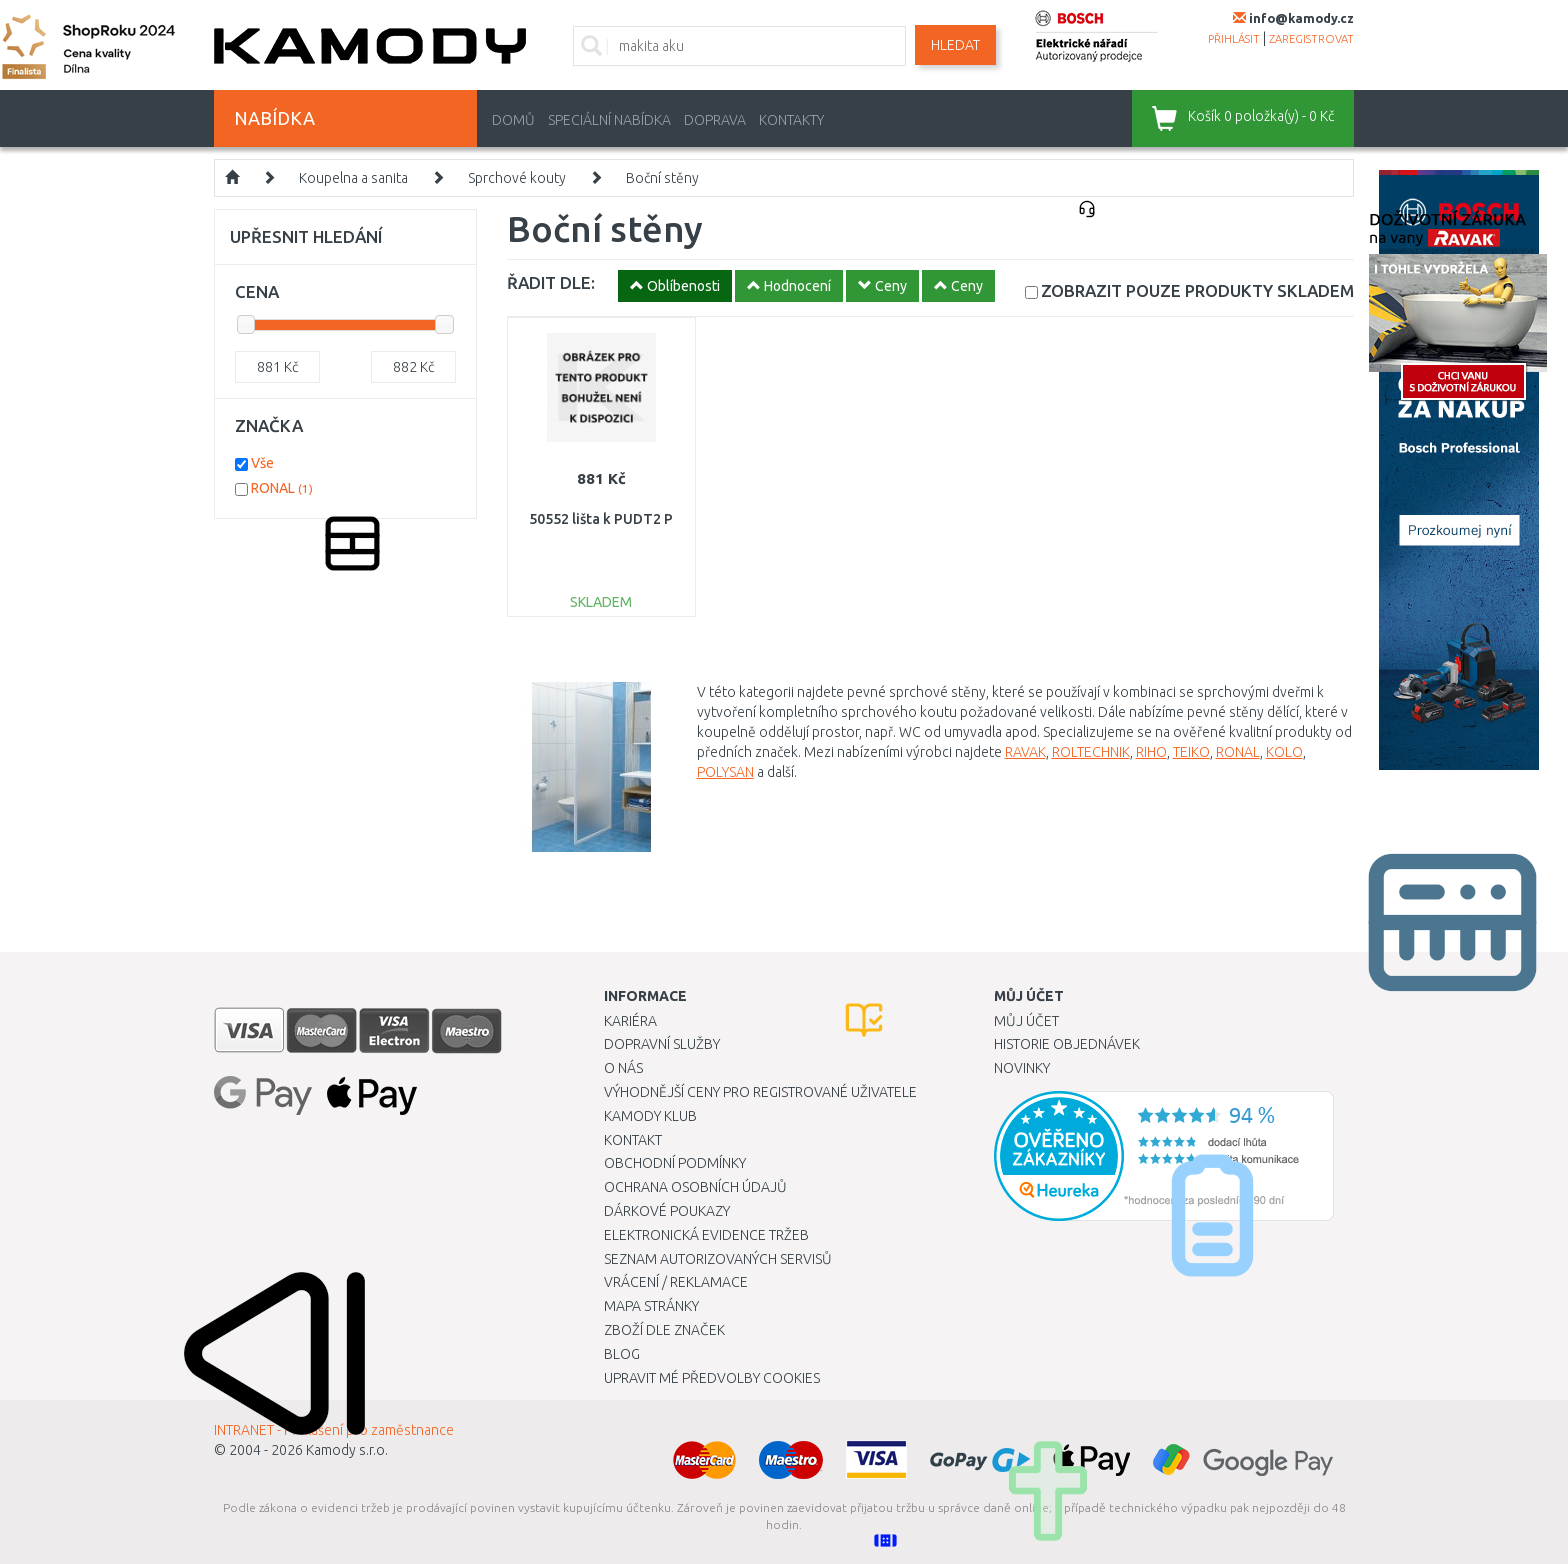 This screenshot has height=1564, width=1568. Describe the element at coordinates (274, 1353) in the screenshot. I see `skip to previous track or beginning` at that location.